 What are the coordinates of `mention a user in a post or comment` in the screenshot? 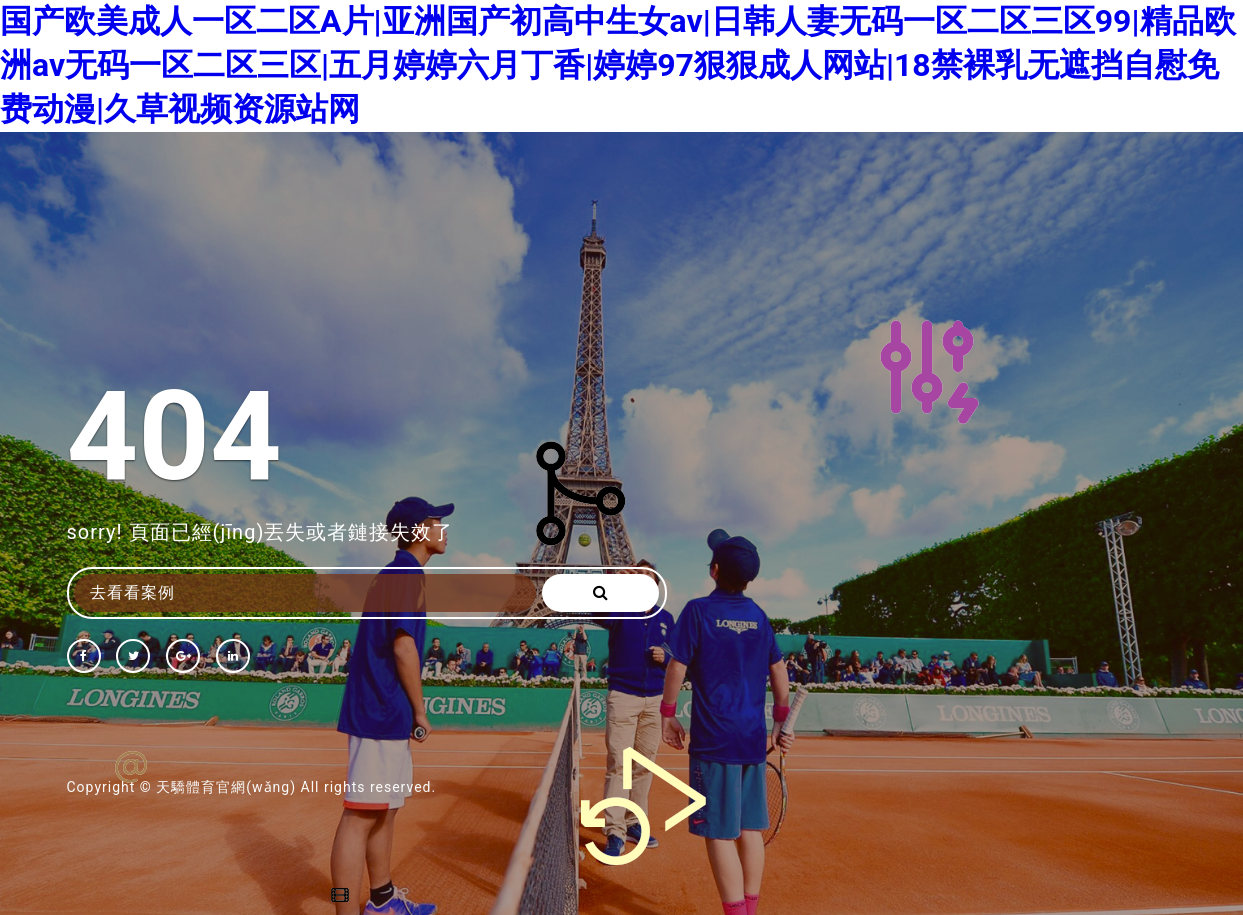 It's located at (131, 767).